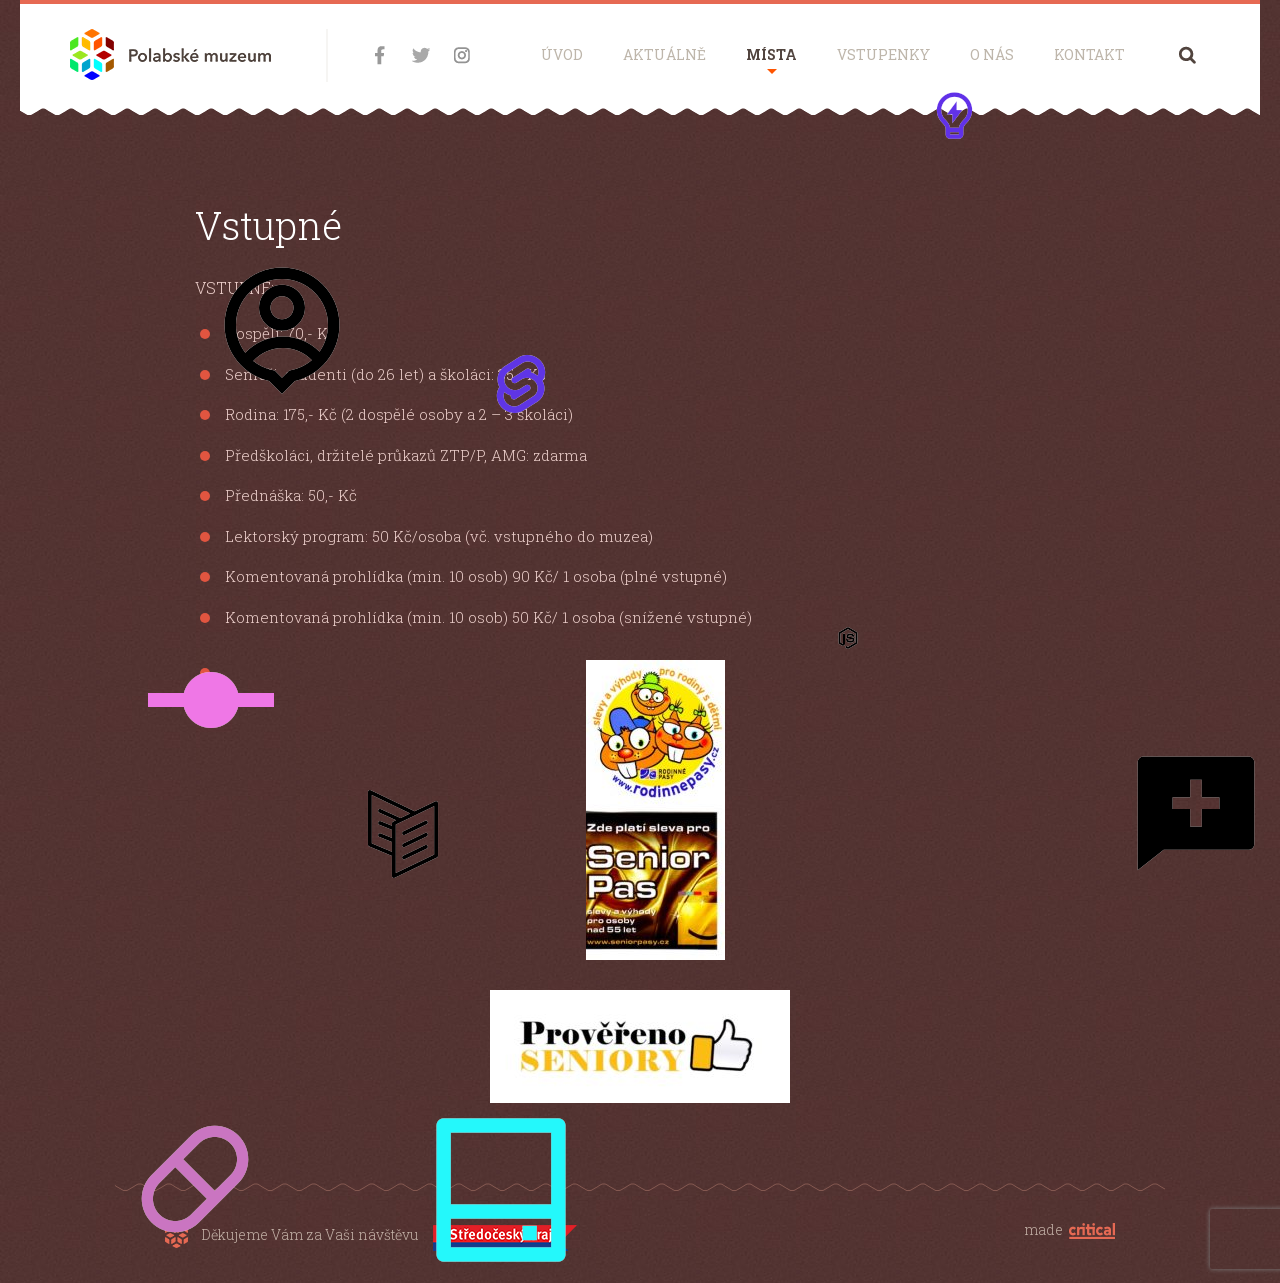  What do you see at coordinates (403, 834) in the screenshot?
I see `open carrd website builder` at bounding box center [403, 834].